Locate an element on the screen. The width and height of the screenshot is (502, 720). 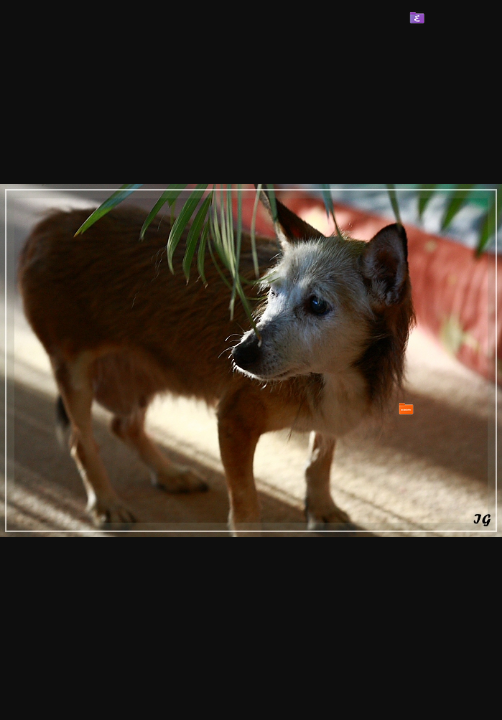
open xiaomi files folder is located at coordinates (406, 409).